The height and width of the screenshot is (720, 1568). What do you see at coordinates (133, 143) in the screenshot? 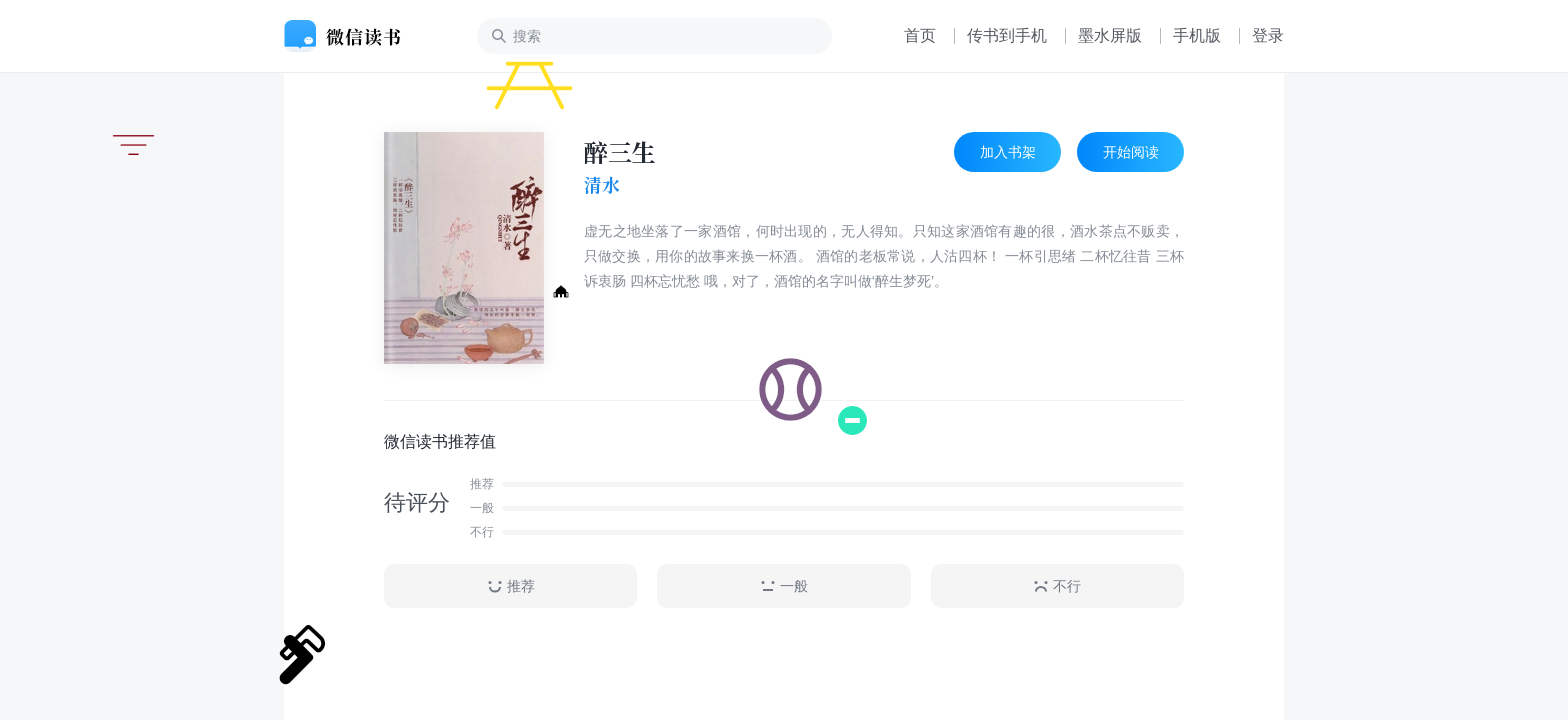
I see `filter or sort content` at bounding box center [133, 143].